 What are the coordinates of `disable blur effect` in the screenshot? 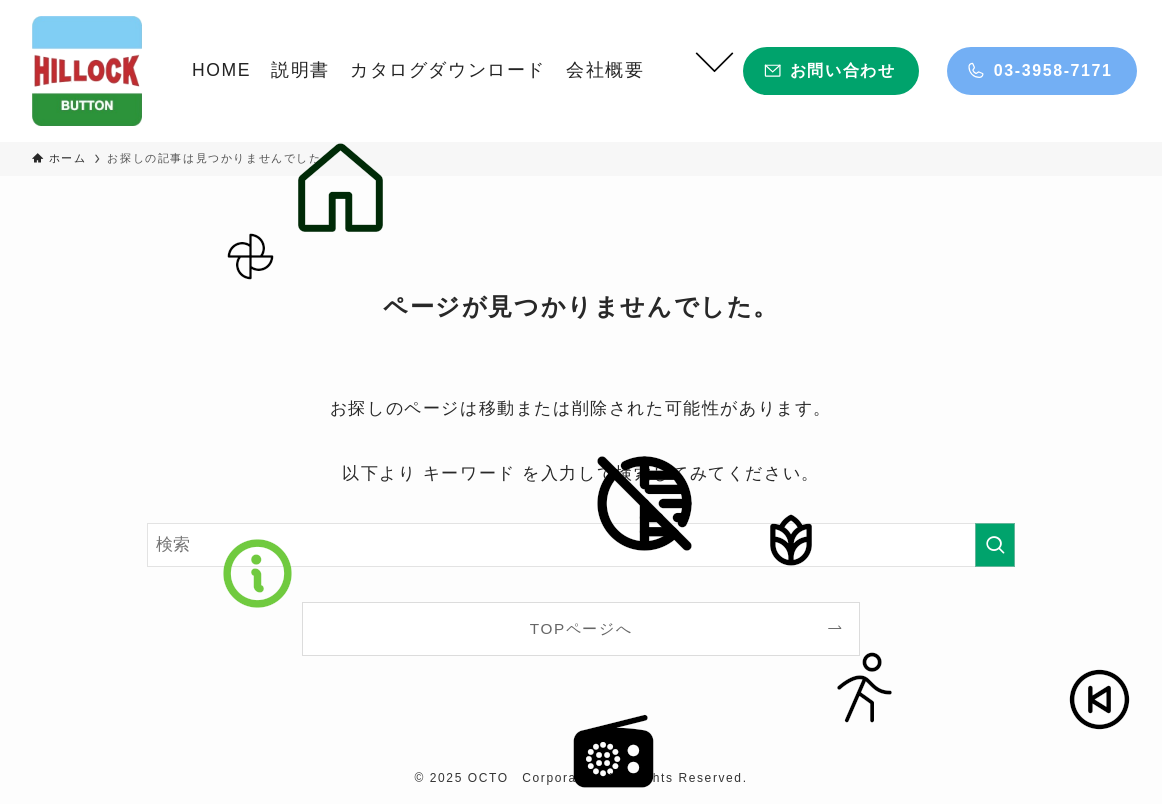 It's located at (644, 503).